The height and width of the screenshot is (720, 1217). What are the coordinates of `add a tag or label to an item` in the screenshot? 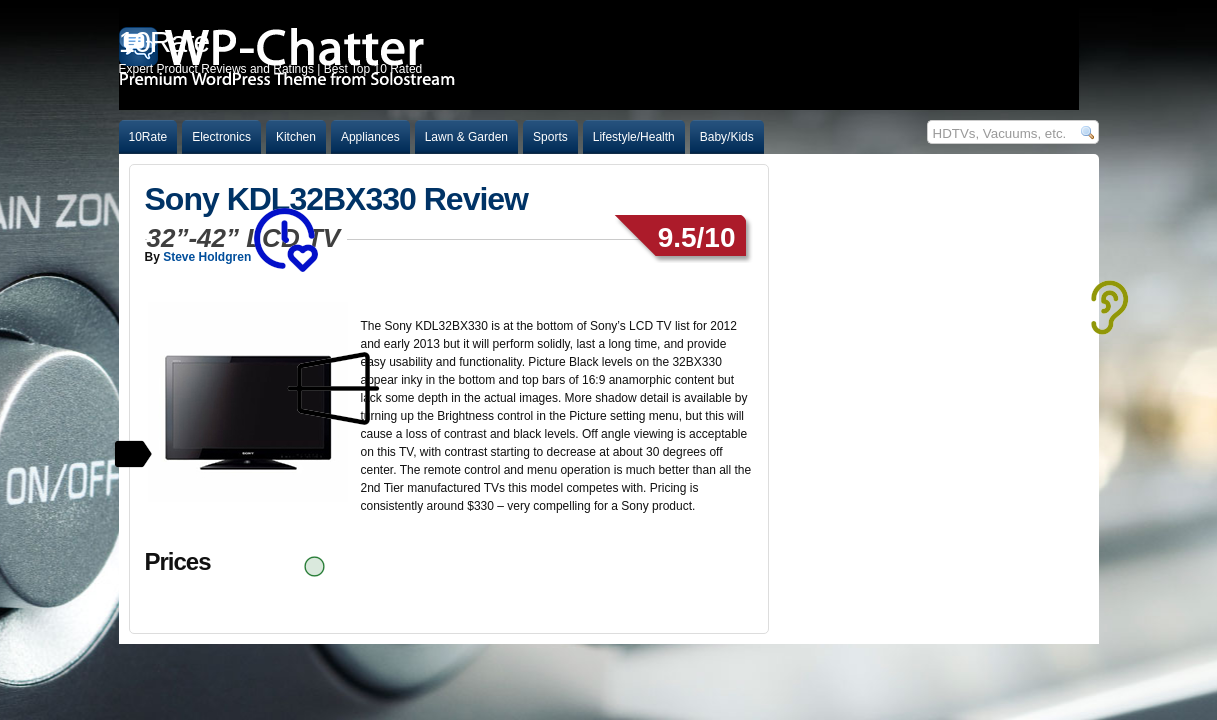 It's located at (132, 454).